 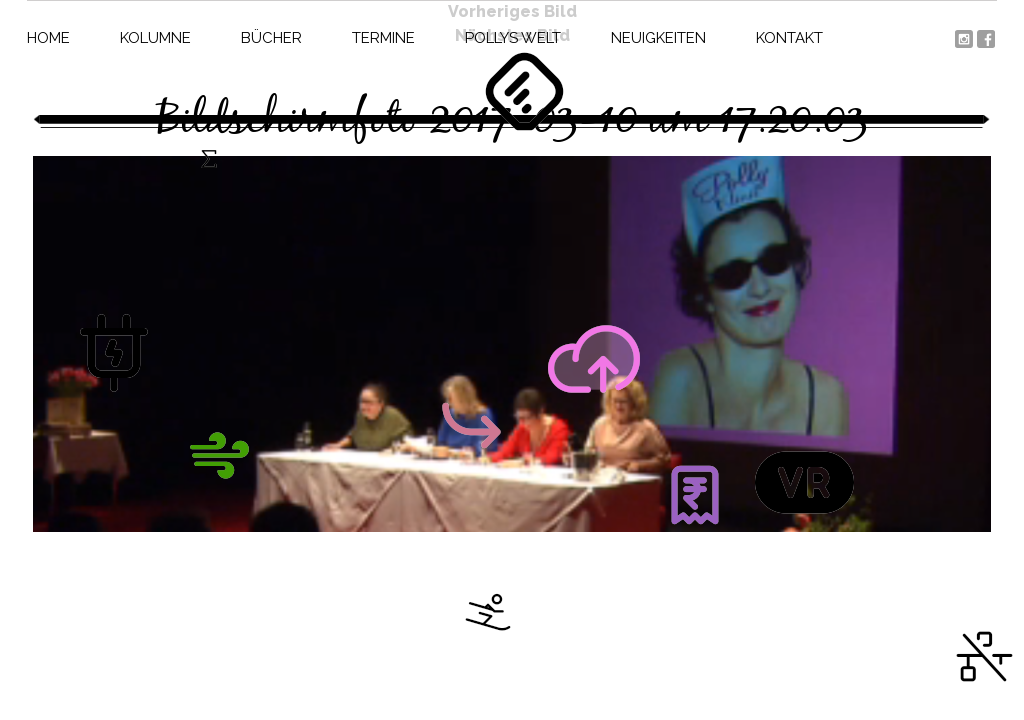 I want to click on reply to a message or comment, so click(x=471, y=425).